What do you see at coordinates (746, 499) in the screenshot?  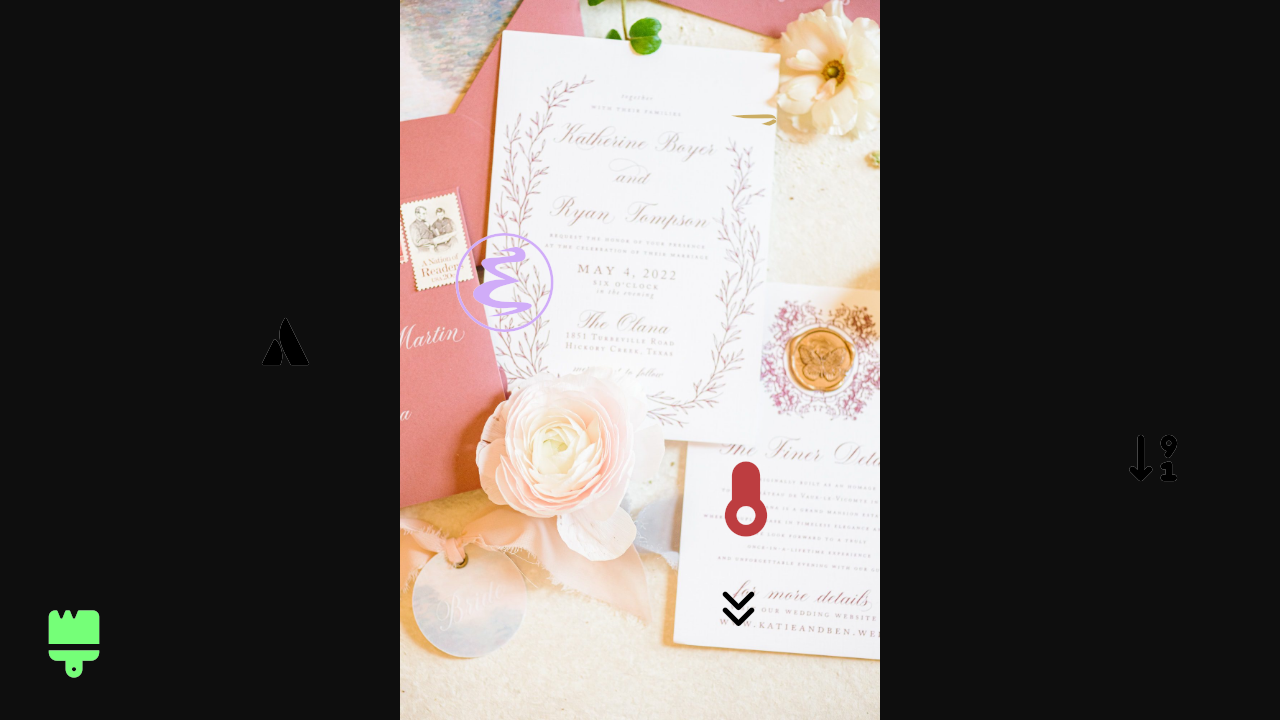 I see `indicates lowest temperature or cold setting` at bounding box center [746, 499].